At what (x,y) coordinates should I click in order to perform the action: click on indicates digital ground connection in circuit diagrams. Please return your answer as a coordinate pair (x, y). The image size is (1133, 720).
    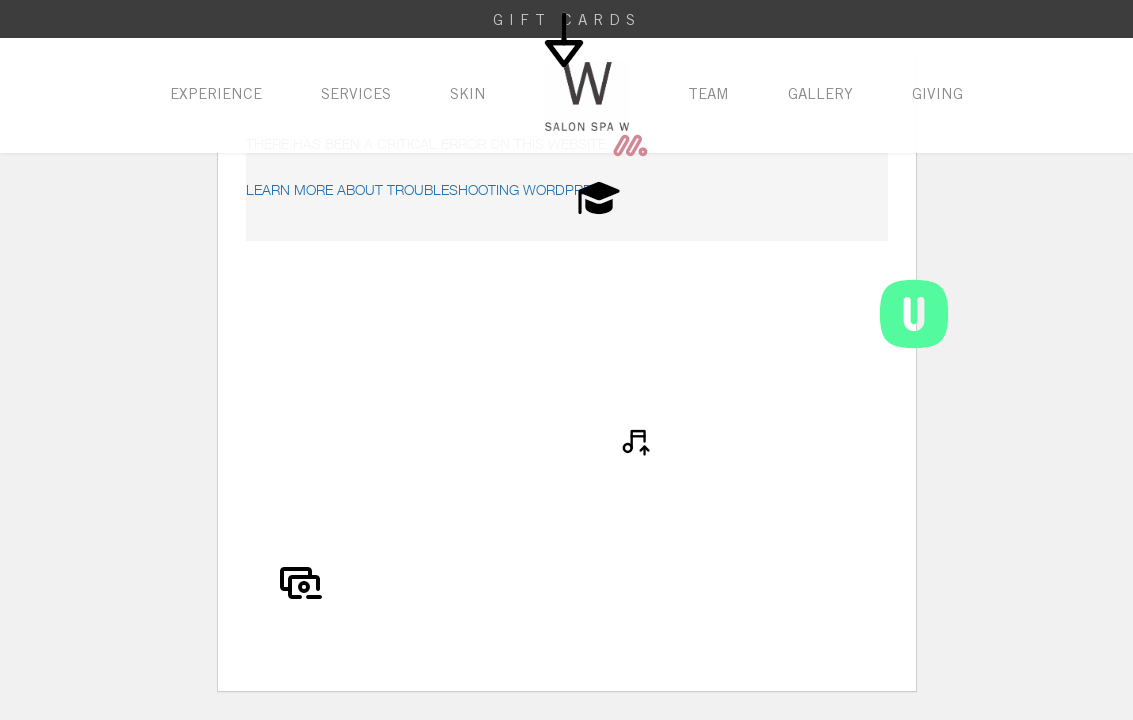
    Looking at the image, I should click on (564, 40).